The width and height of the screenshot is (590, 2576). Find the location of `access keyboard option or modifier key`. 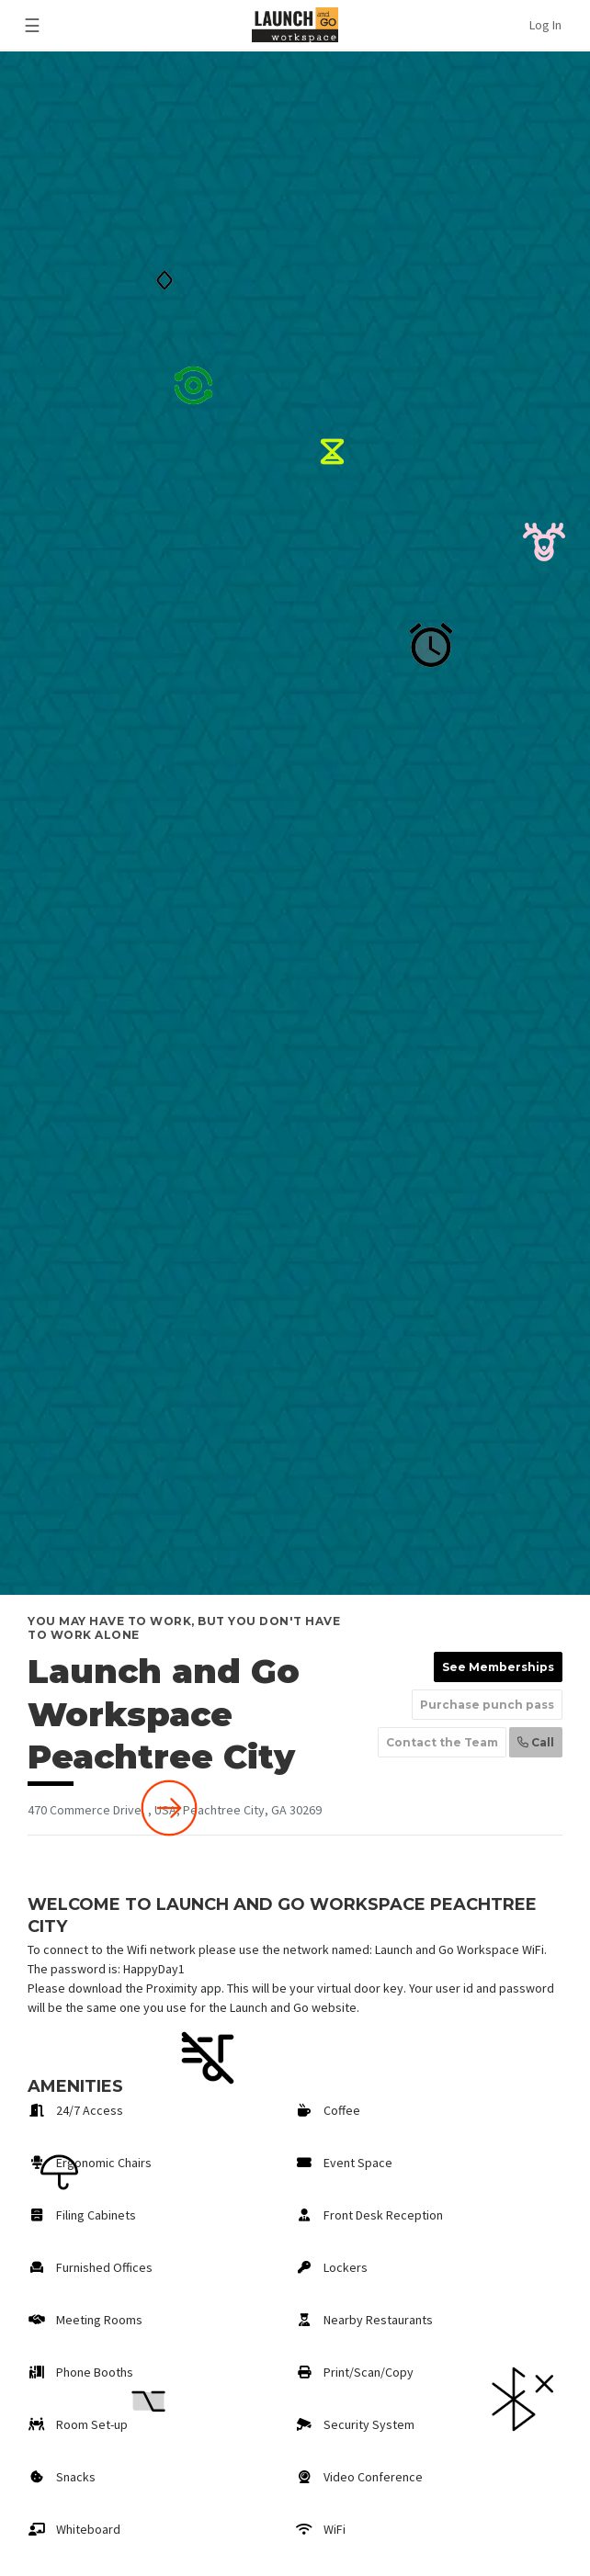

access keyboard option or modifier key is located at coordinates (148, 2400).